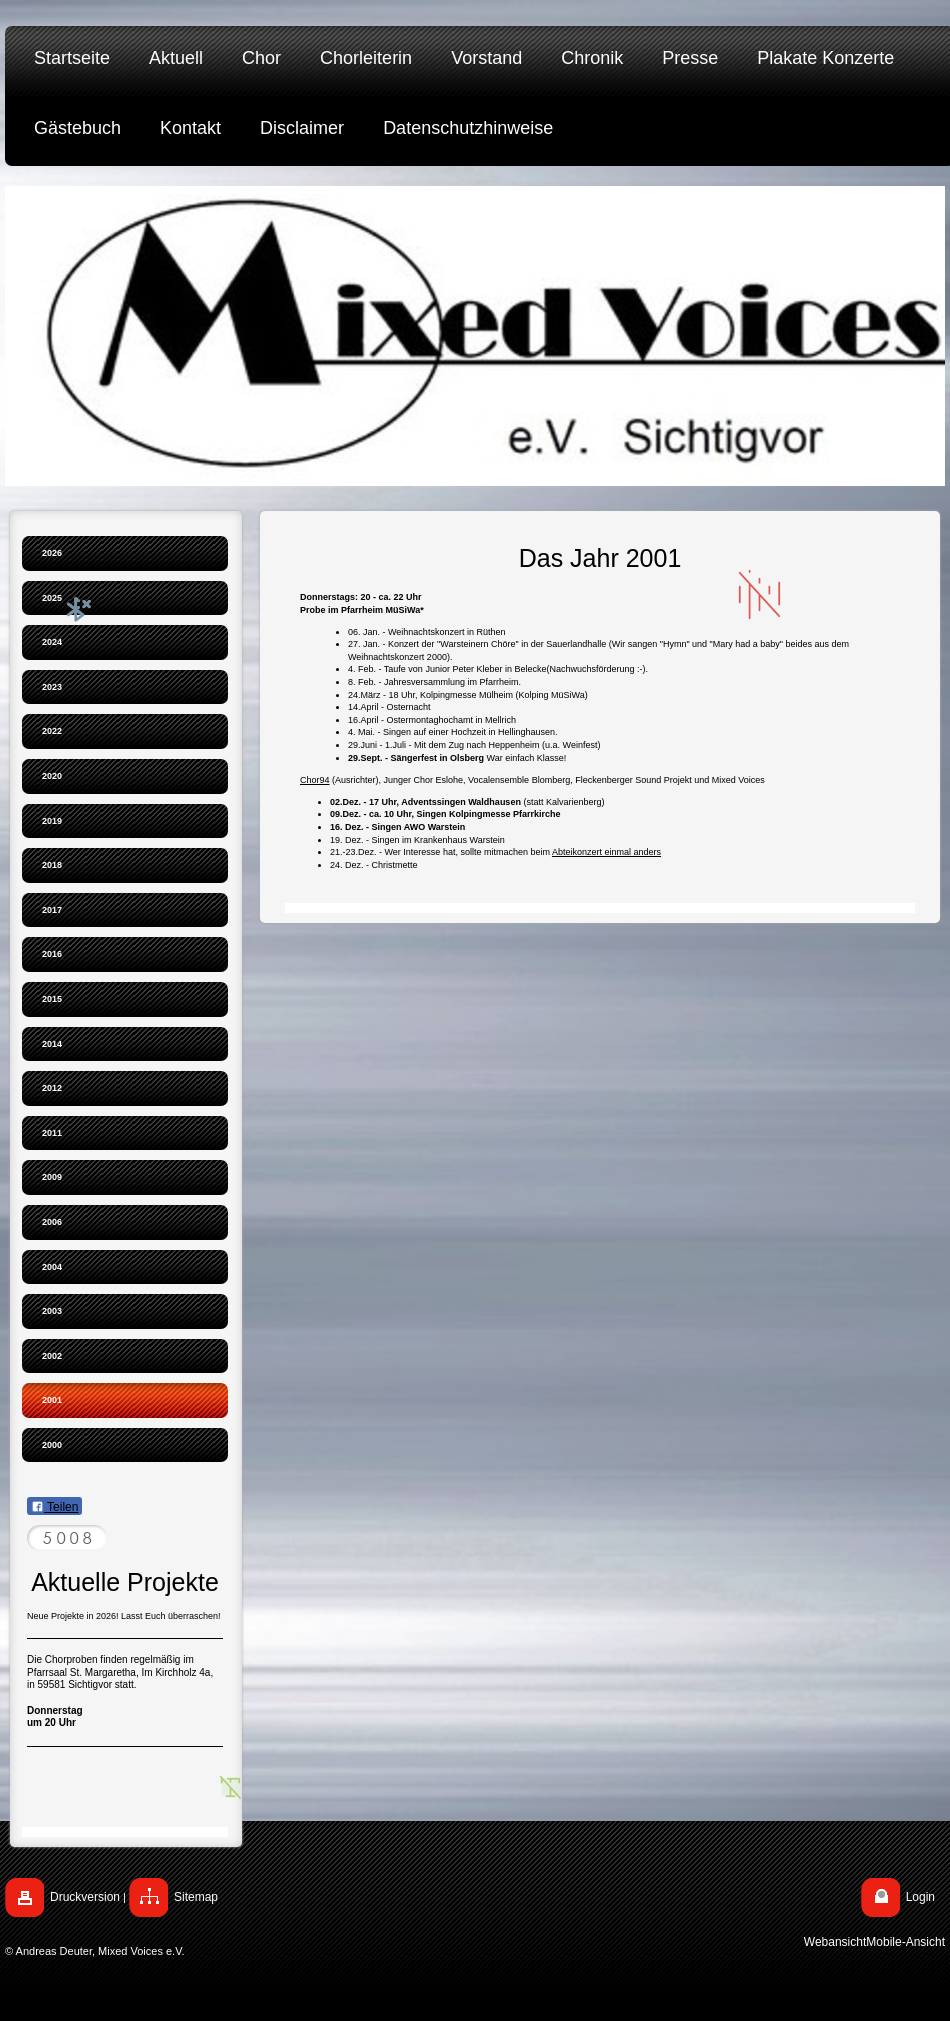  What do you see at coordinates (759, 594) in the screenshot?
I see `mute or disable audio input` at bounding box center [759, 594].